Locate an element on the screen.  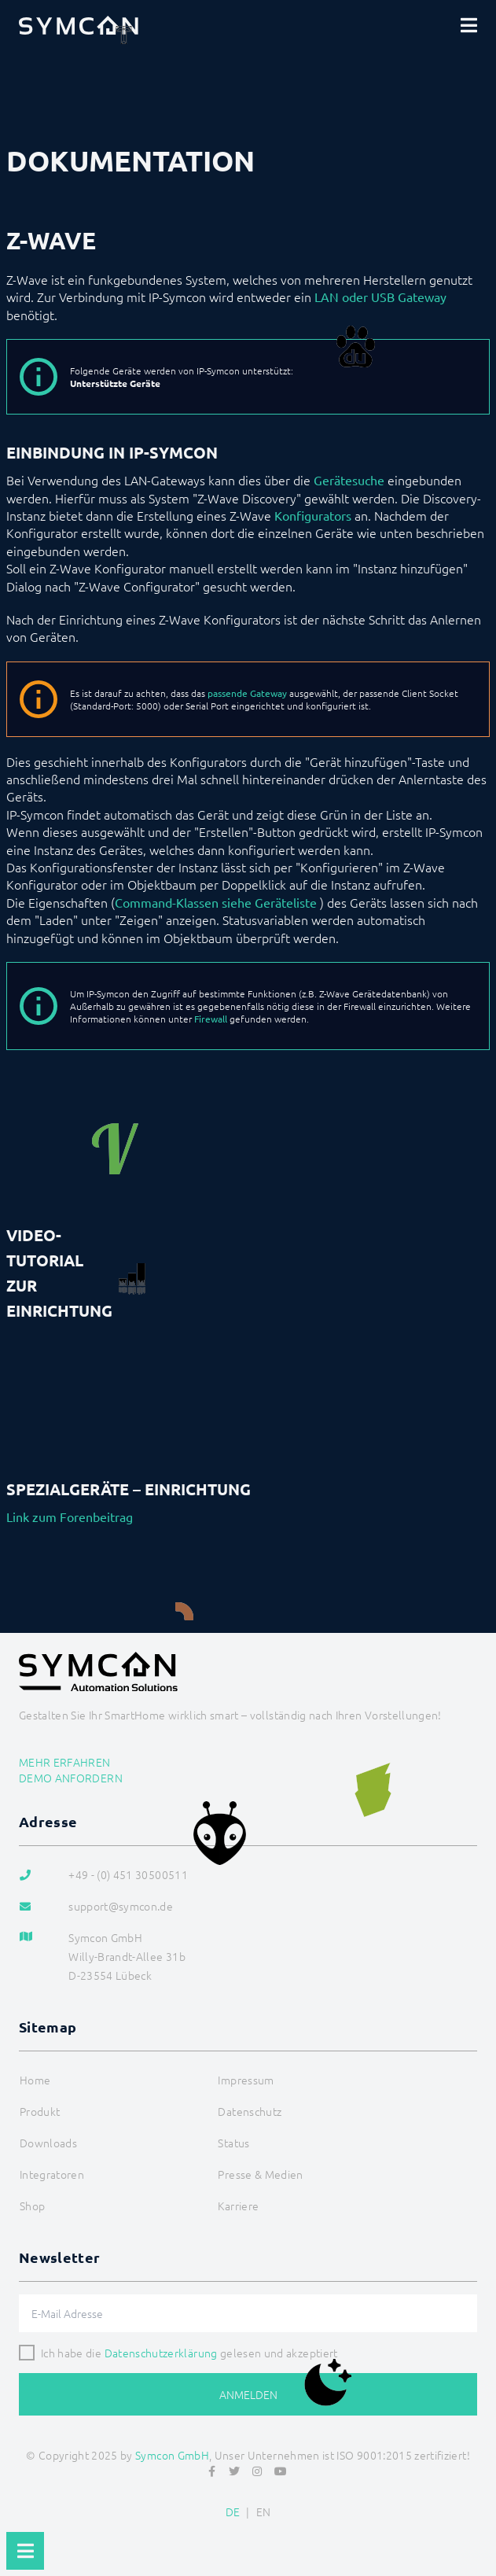
enable dark mode or night theme is located at coordinates (325, 2384).